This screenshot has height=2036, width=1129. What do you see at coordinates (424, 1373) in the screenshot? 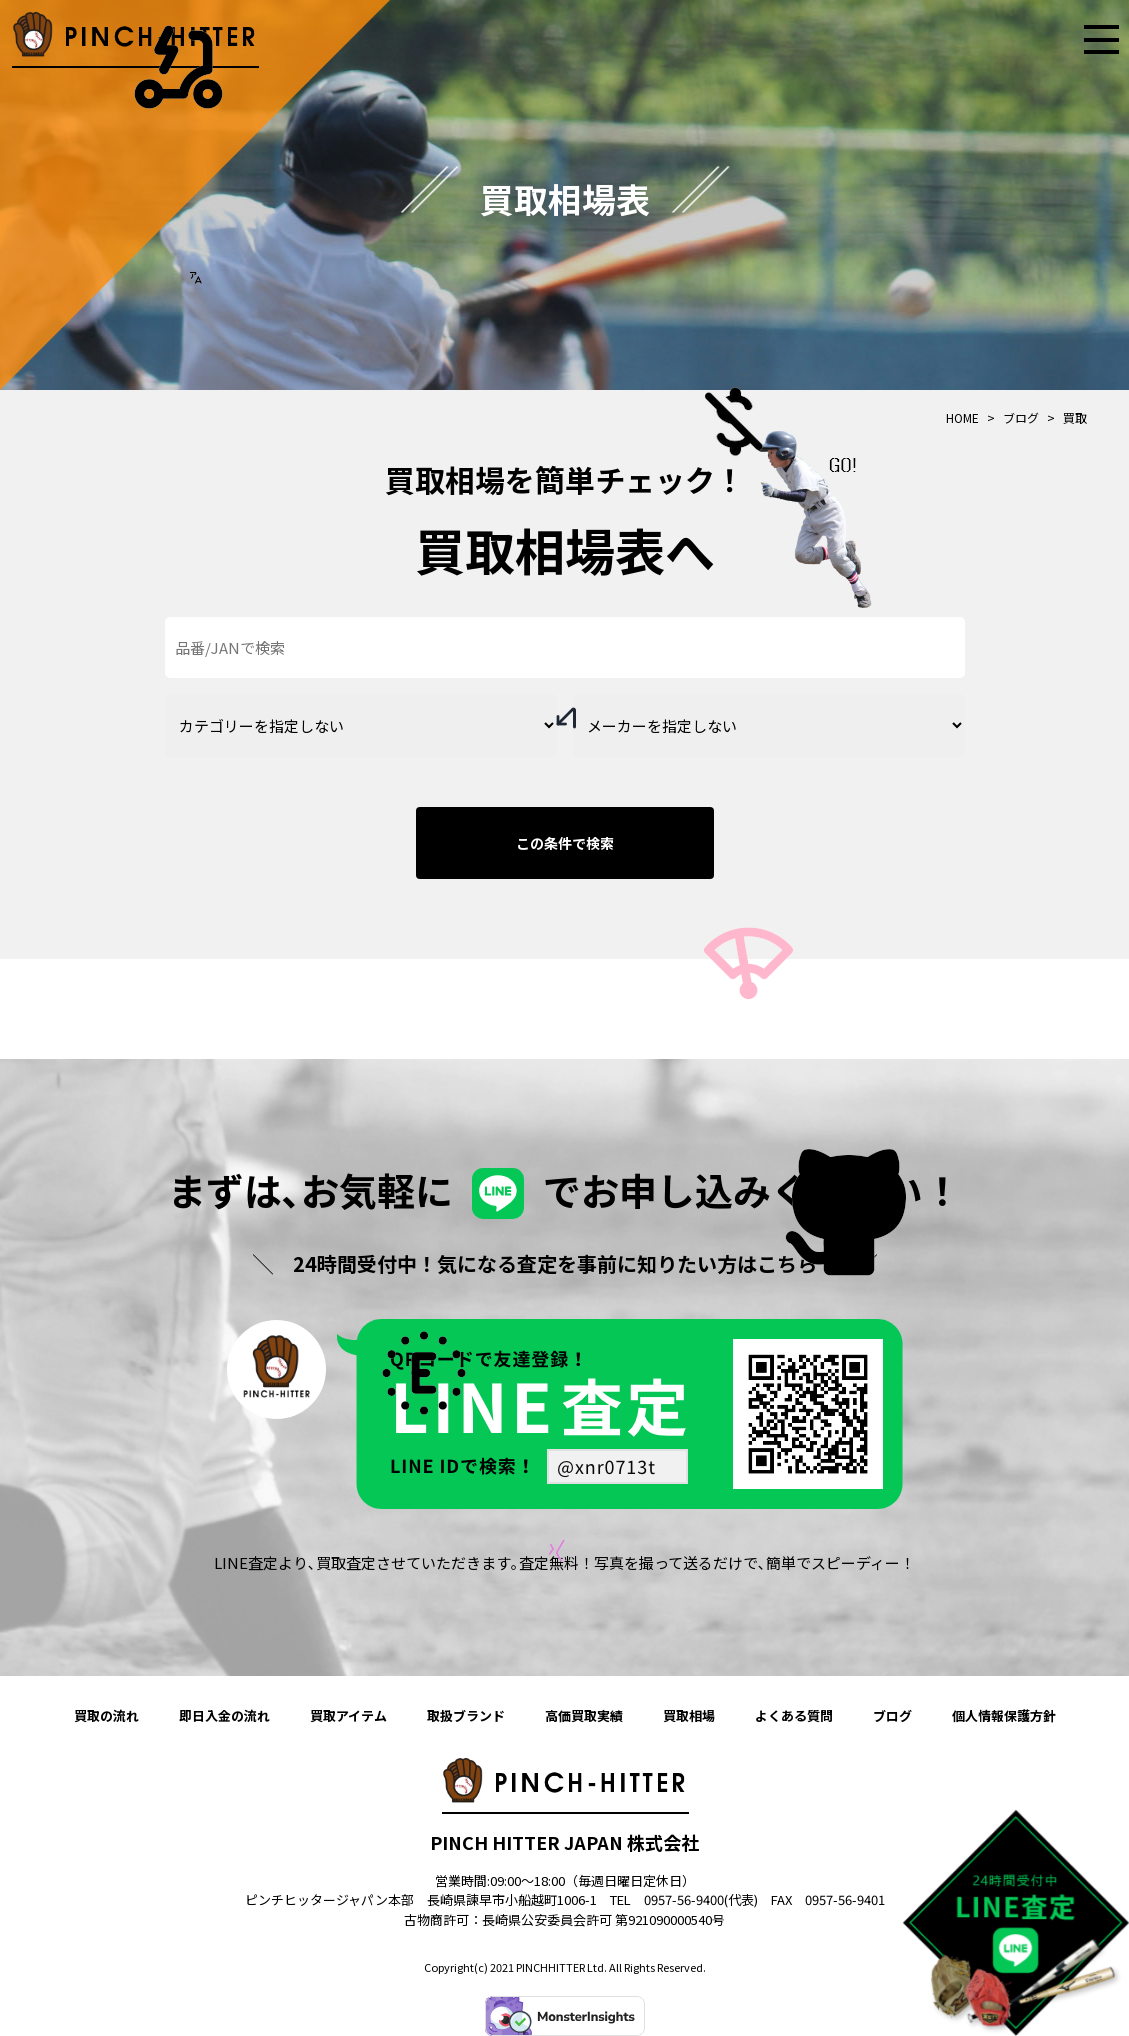
I see `indicates an "essential" or "enterprise" tier feature` at bounding box center [424, 1373].